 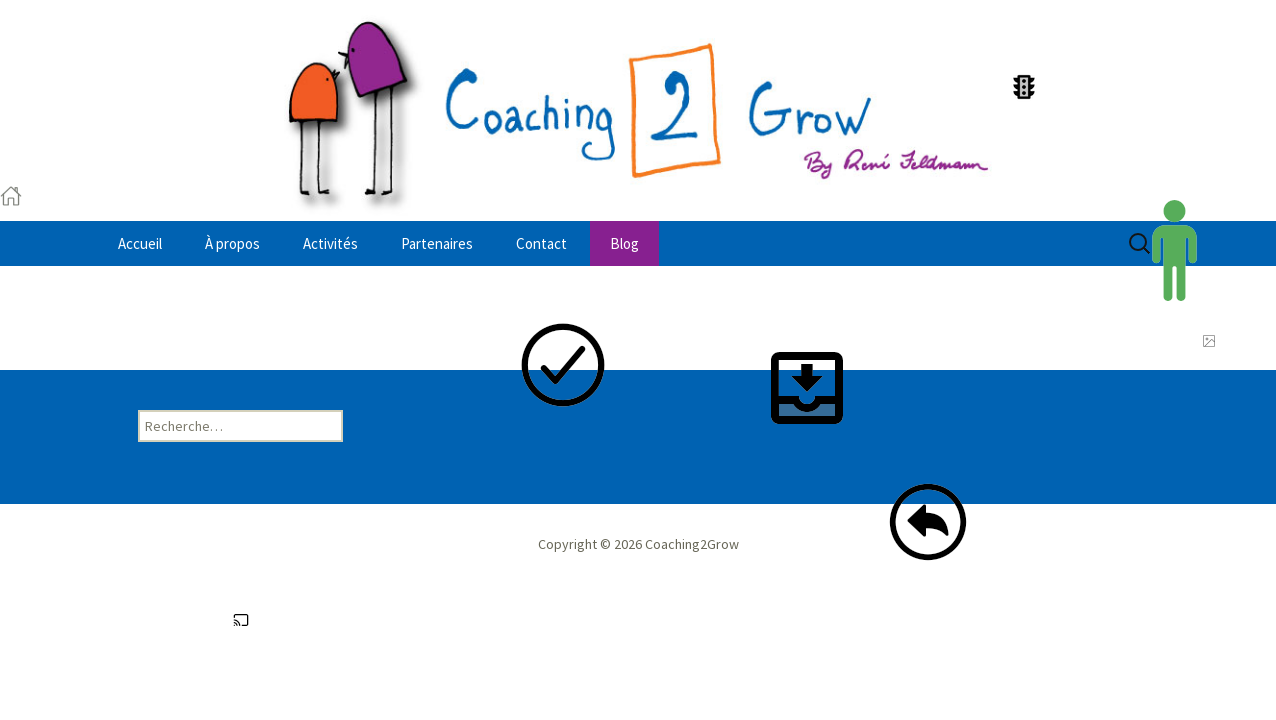 I want to click on undo the last action, so click(x=928, y=522).